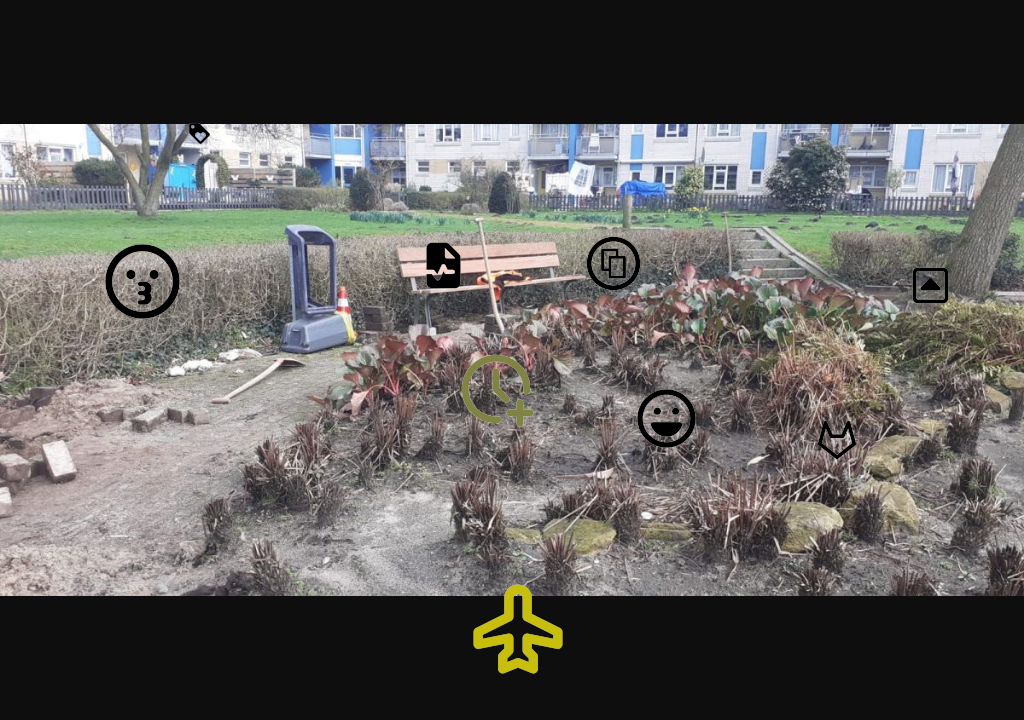 Image resolution: width=1024 pixels, height=720 pixels. What do you see at coordinates (496, 389) in the screenshot?
I see `add a new timer or alarm` at bounding box center [496, 389].